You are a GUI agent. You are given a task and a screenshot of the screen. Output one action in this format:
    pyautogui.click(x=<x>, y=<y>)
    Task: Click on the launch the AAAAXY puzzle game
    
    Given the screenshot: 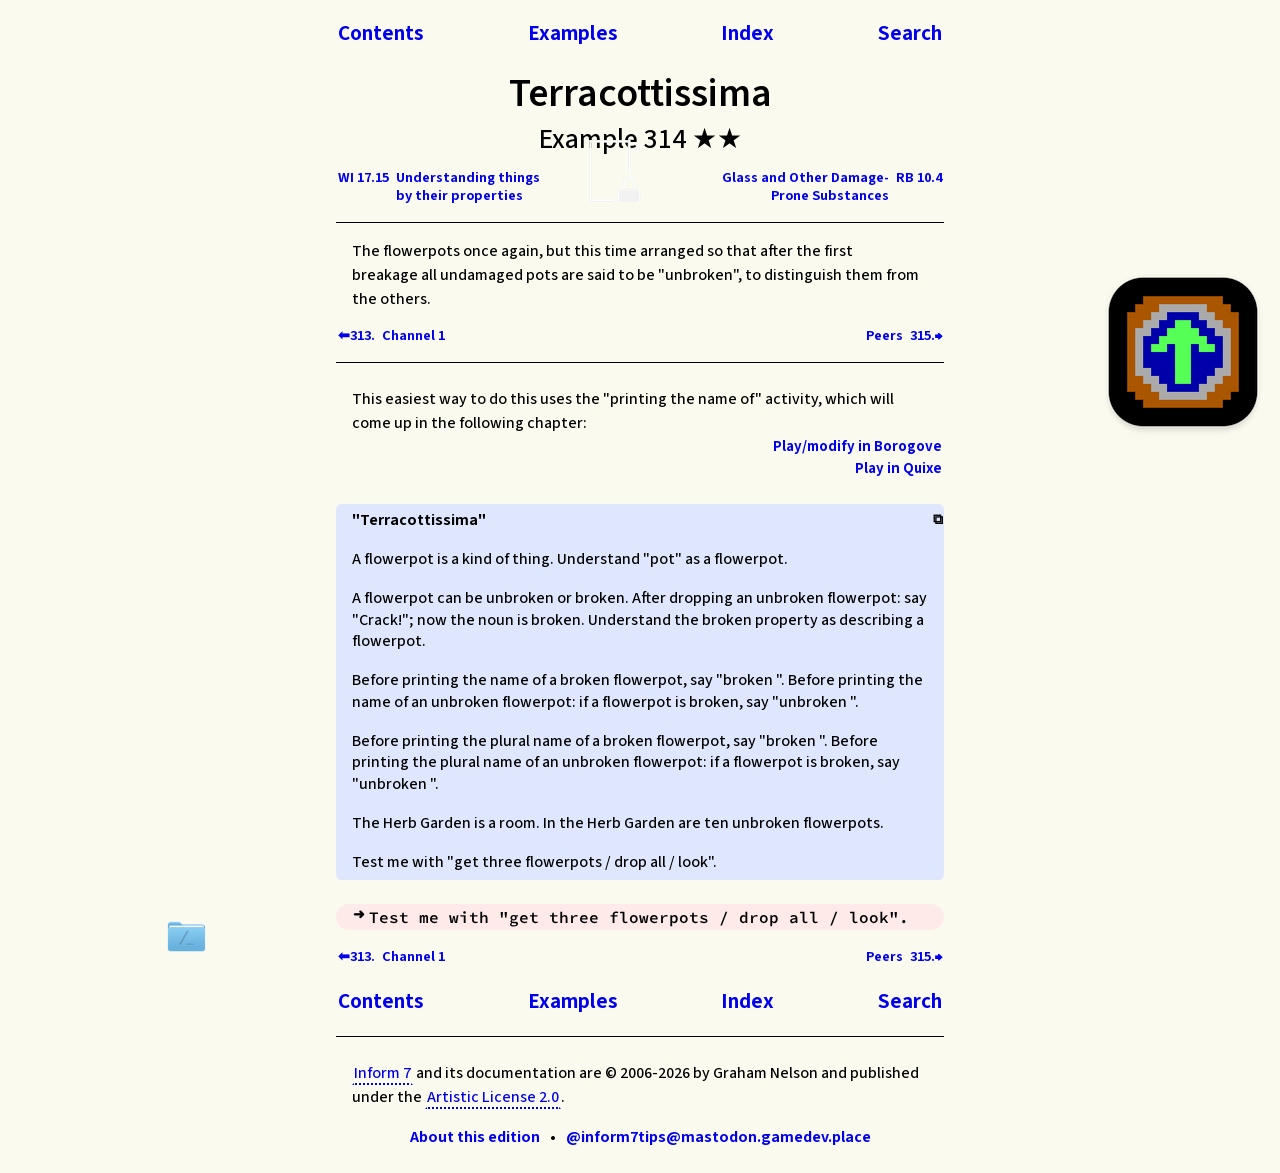 What is the action you would take?
    pyautogui.click(x=1183, y=352)
    